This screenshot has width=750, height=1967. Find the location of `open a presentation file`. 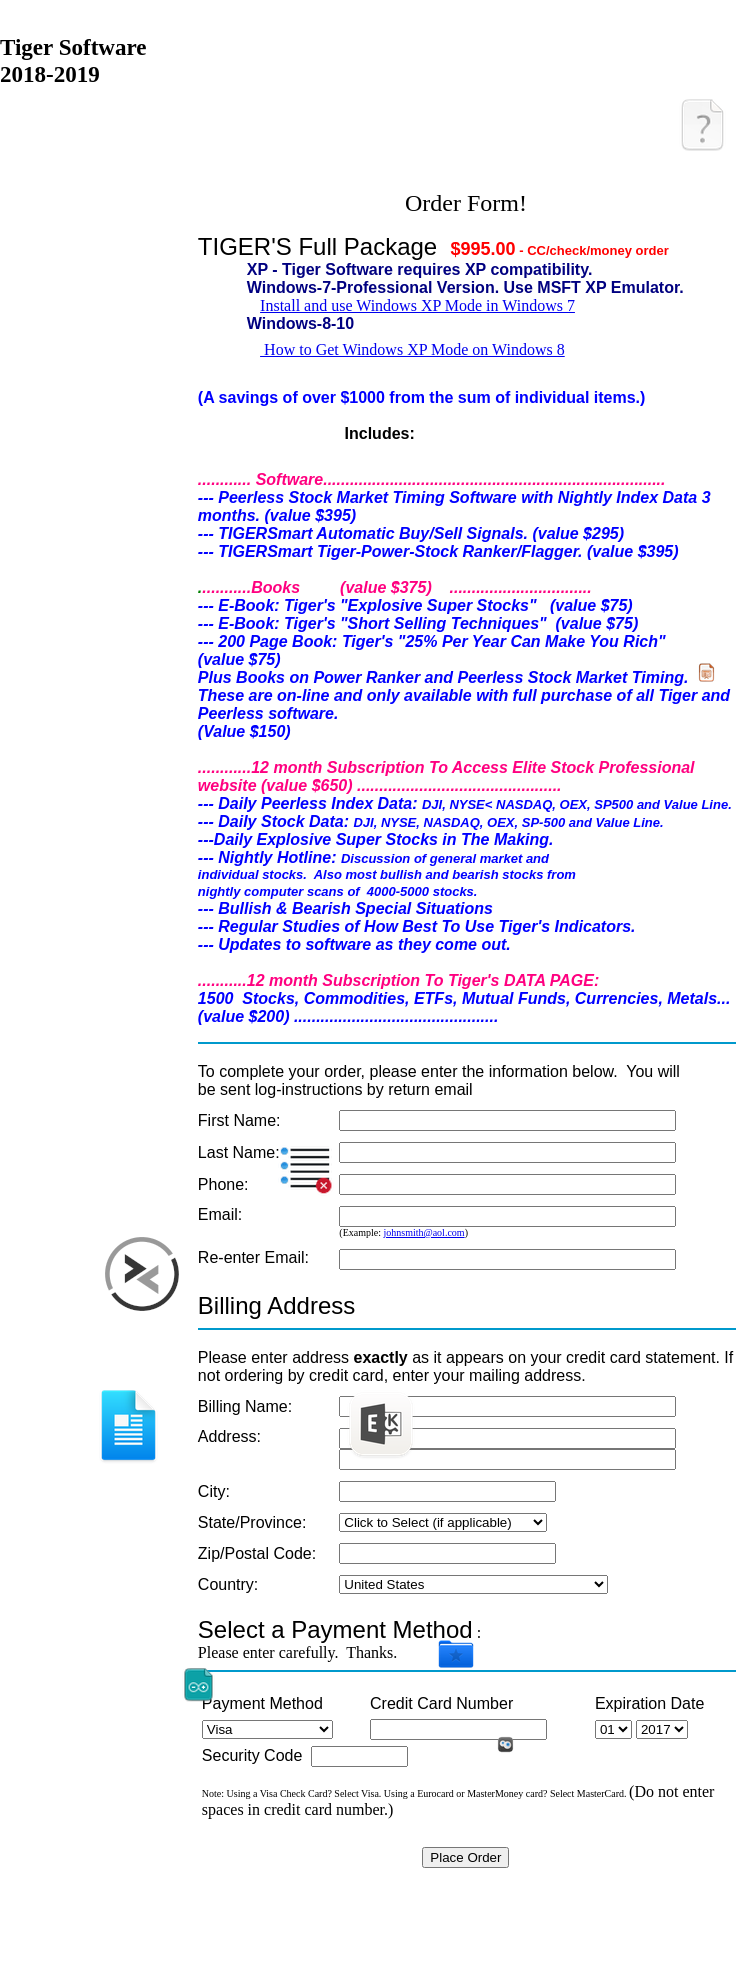

open a presentation file is located at coordinates (706, 672).